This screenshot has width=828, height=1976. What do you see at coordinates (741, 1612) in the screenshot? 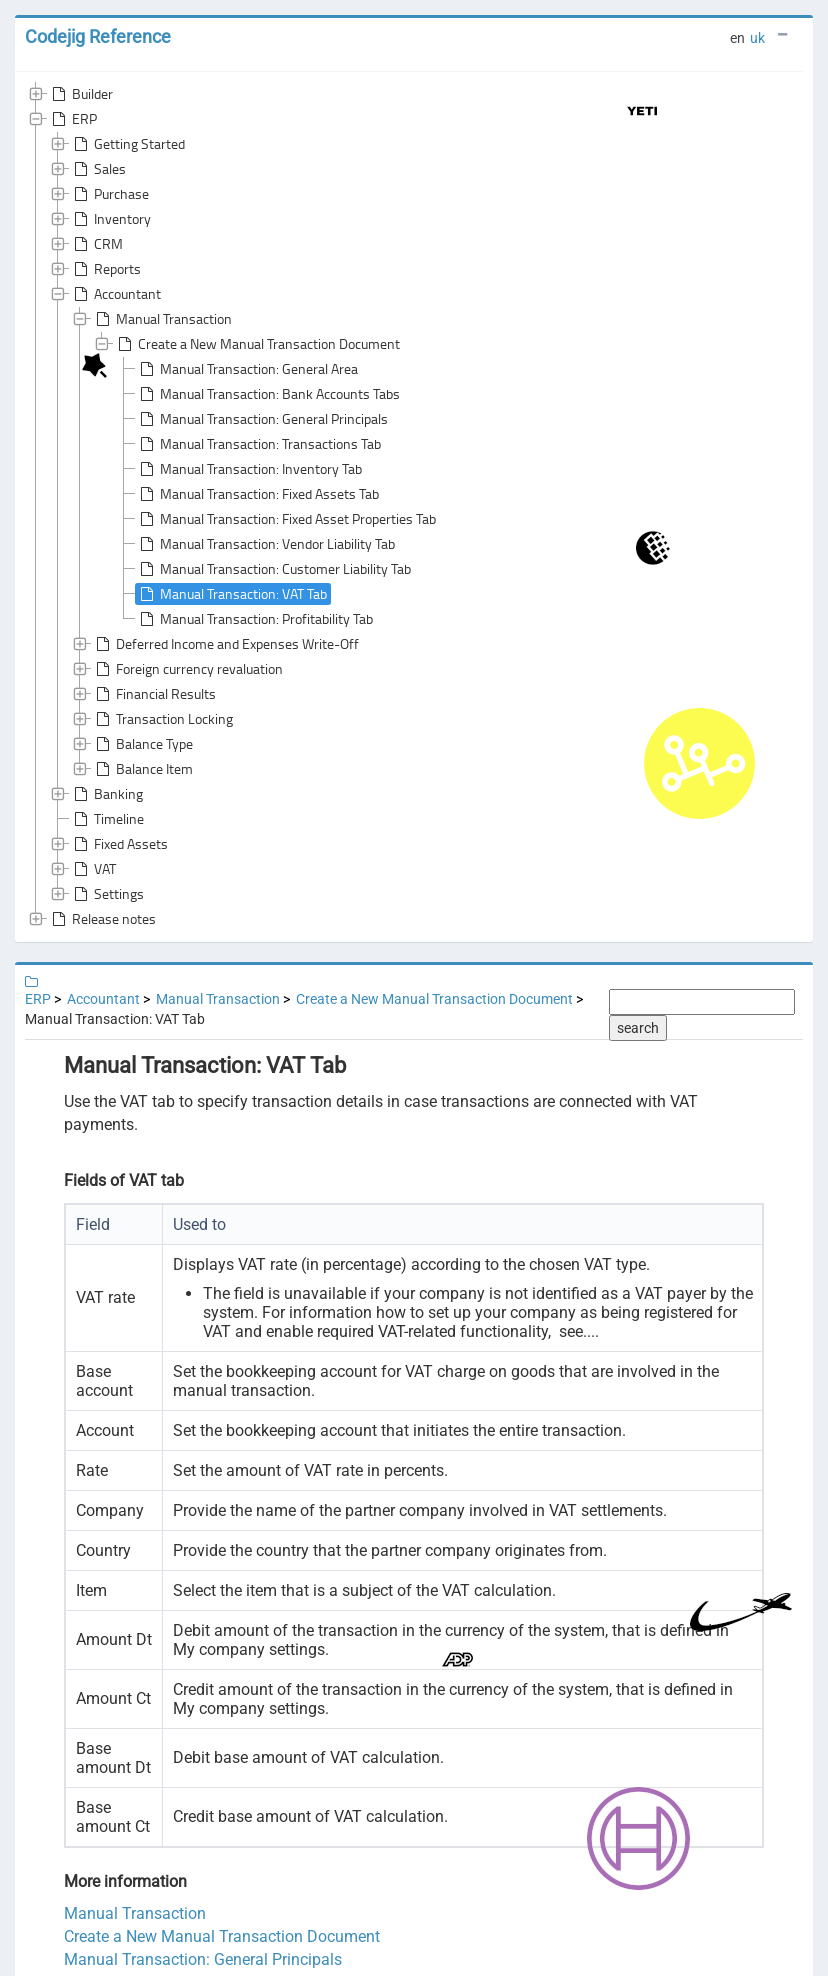
I see `visit the Norwegian Air website` at bounding box center [741, 1612].